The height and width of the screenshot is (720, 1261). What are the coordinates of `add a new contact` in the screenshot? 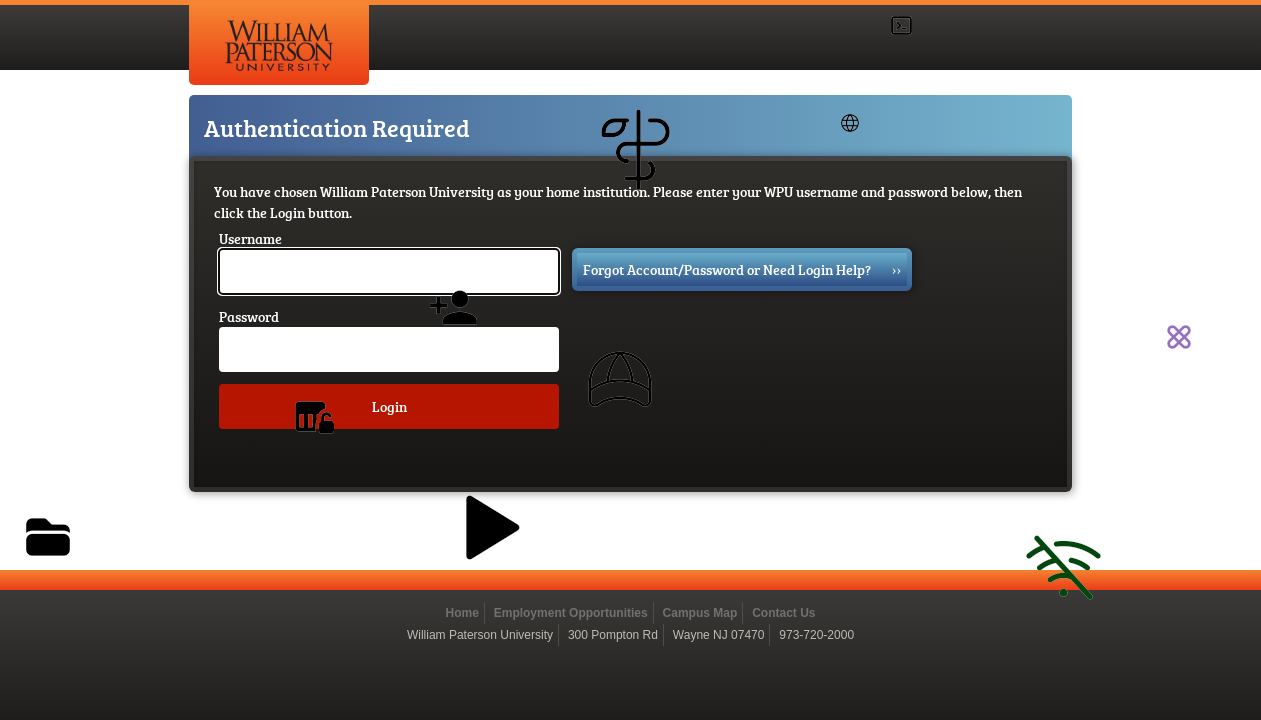 It's located at (453, 307).